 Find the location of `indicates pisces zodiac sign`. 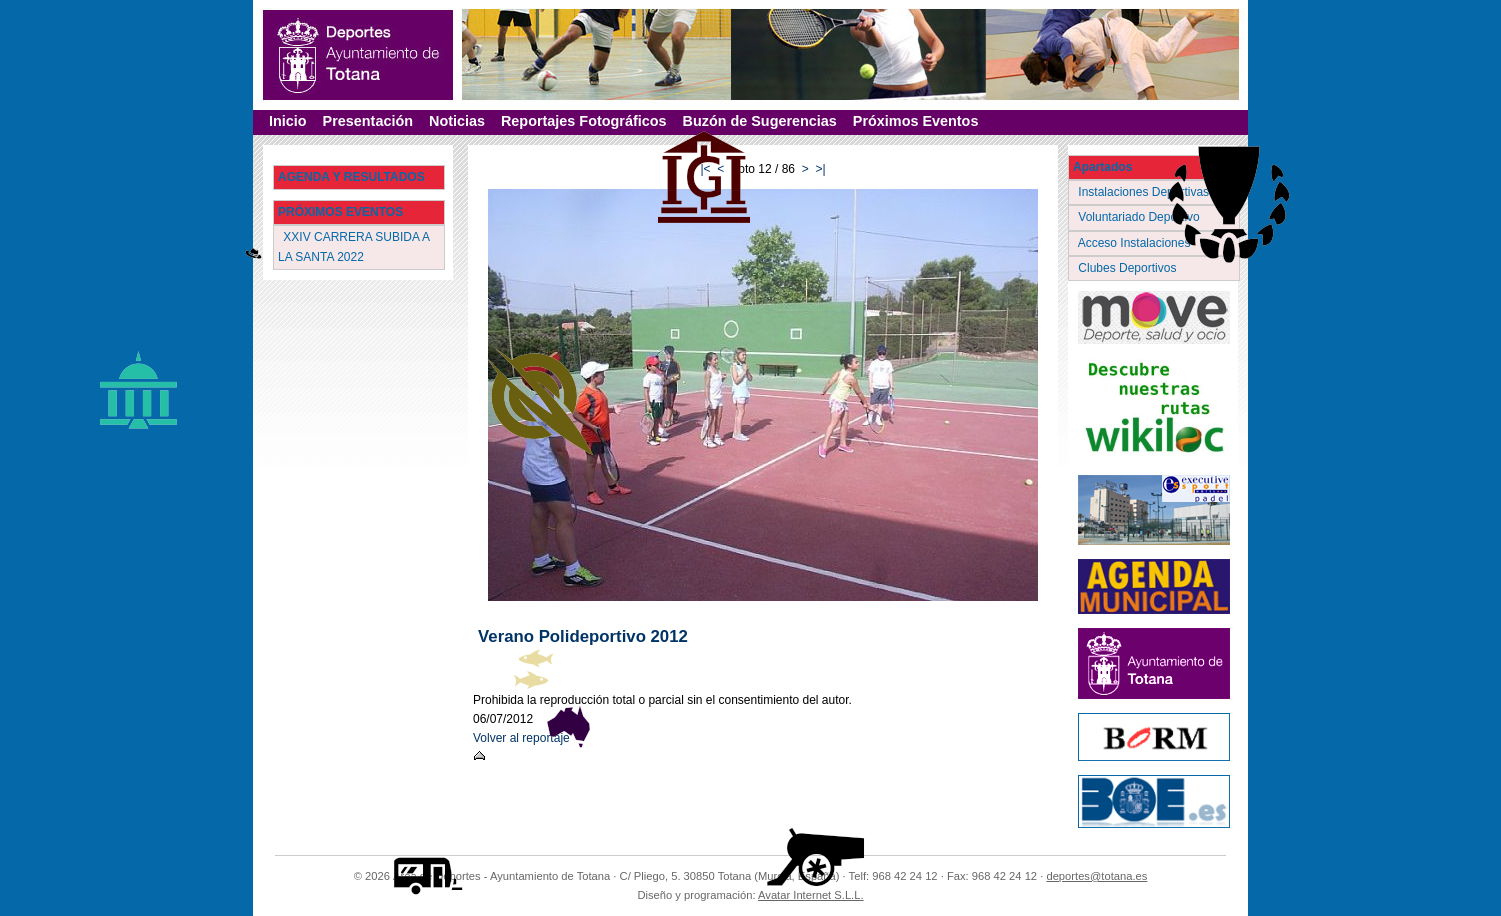

indicates pisces zodiac sign is located at coordinates (533, 668).